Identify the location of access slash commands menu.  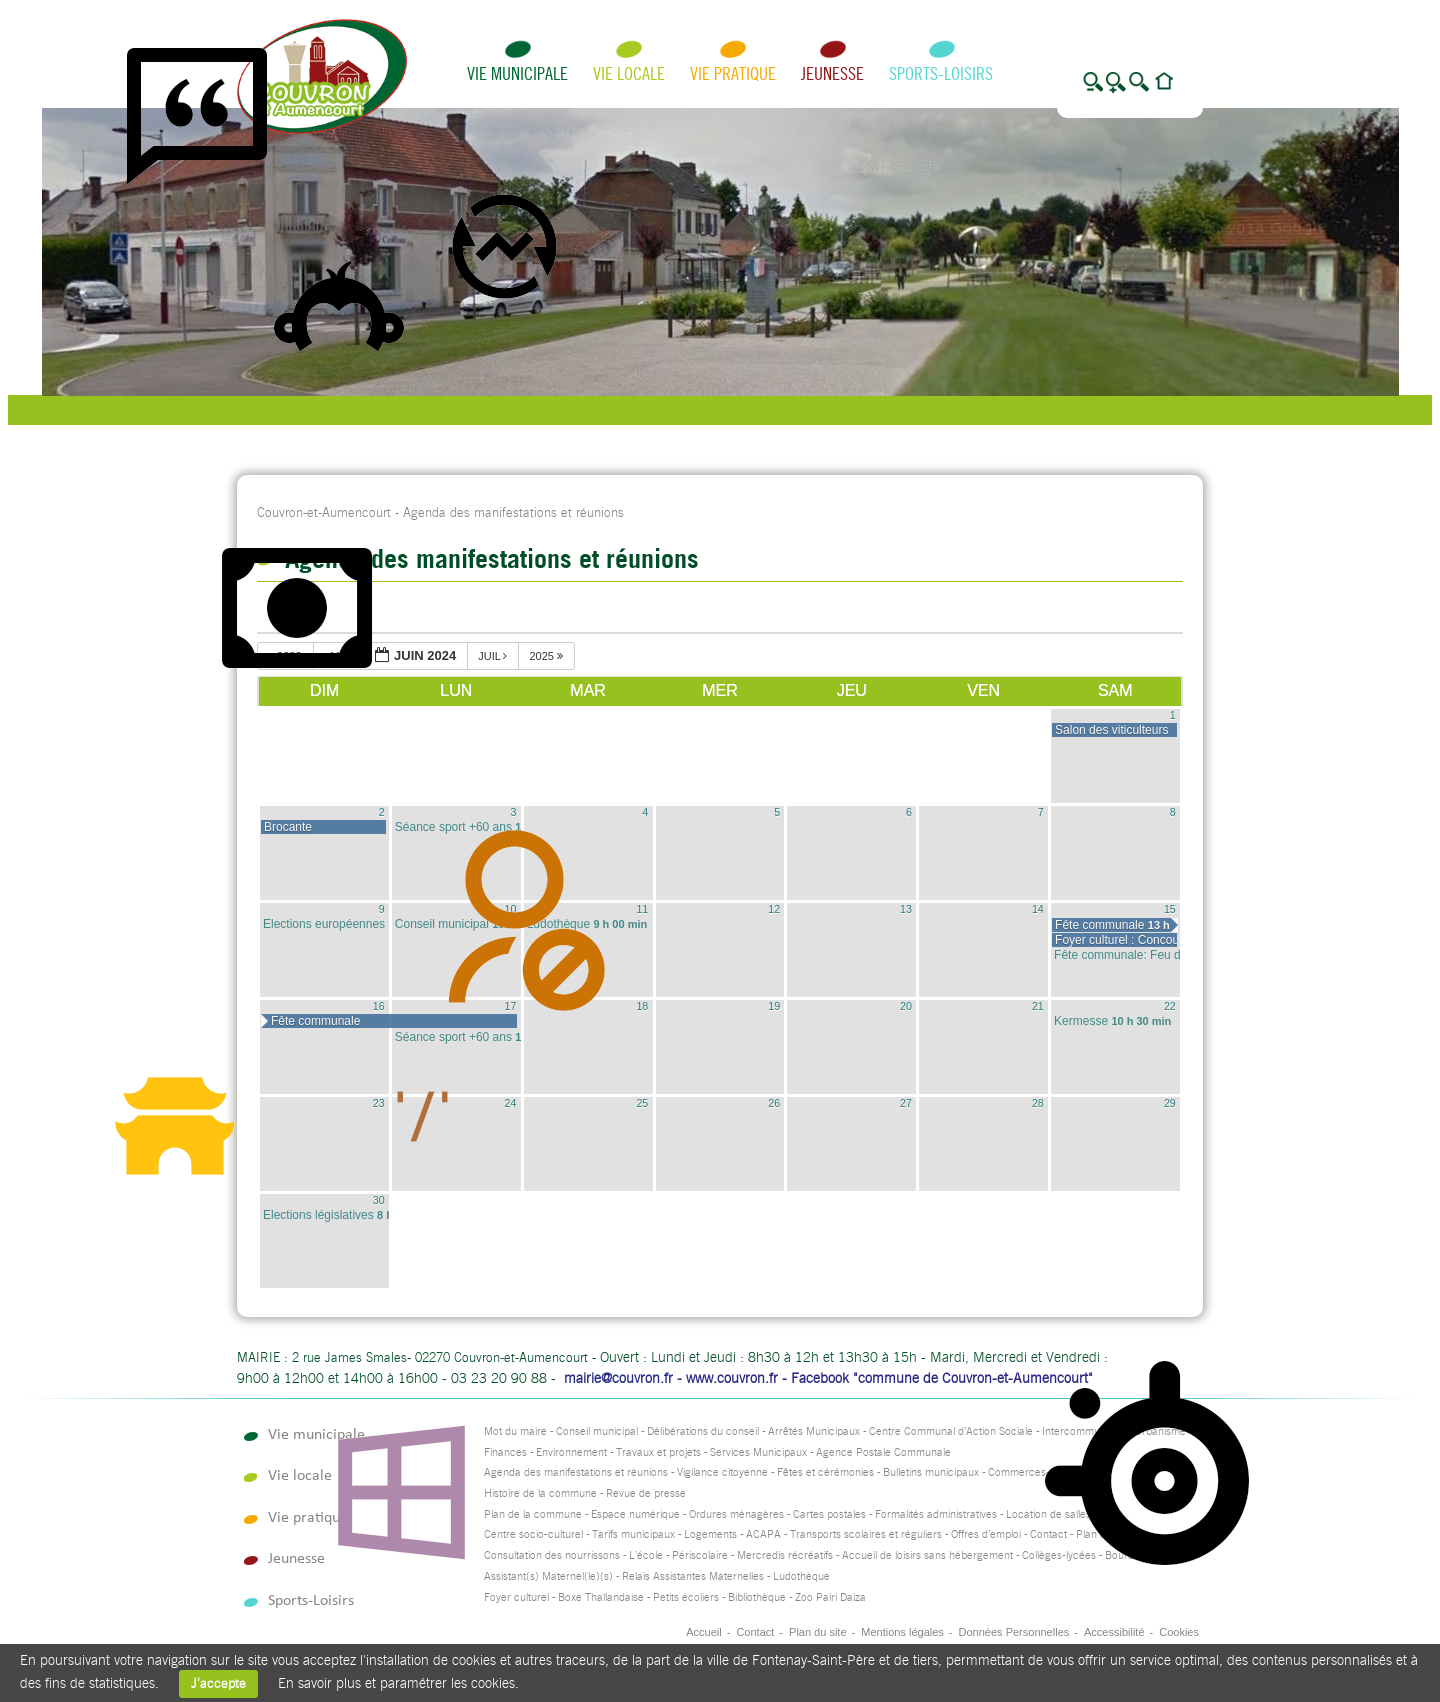
(422, 1116).